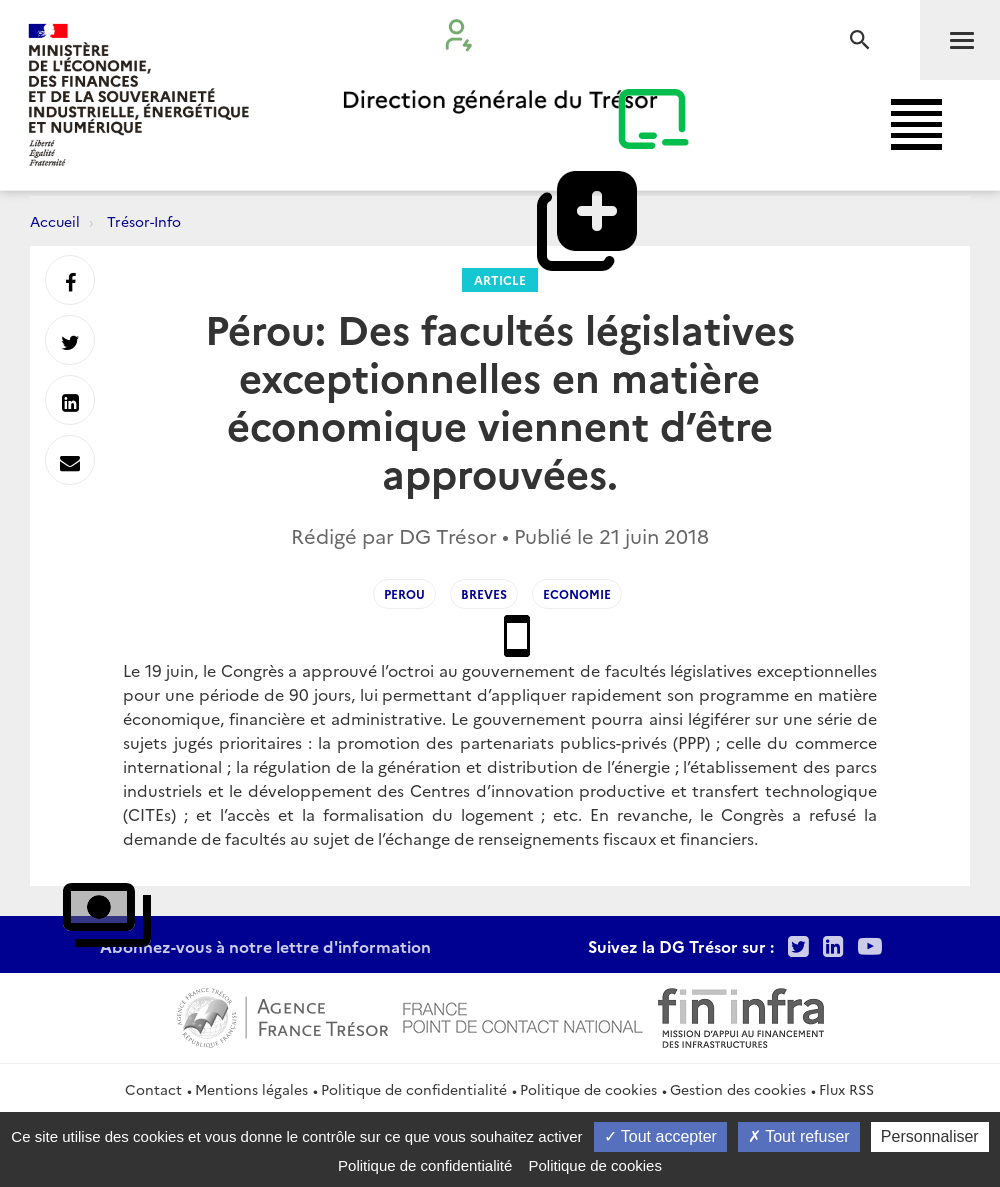 This screenshot has width=1000, height=1187. What do you see at coordinates (916, 124) in the screenshot?
I see `justify text alignment` at bounding box center [916, 124].